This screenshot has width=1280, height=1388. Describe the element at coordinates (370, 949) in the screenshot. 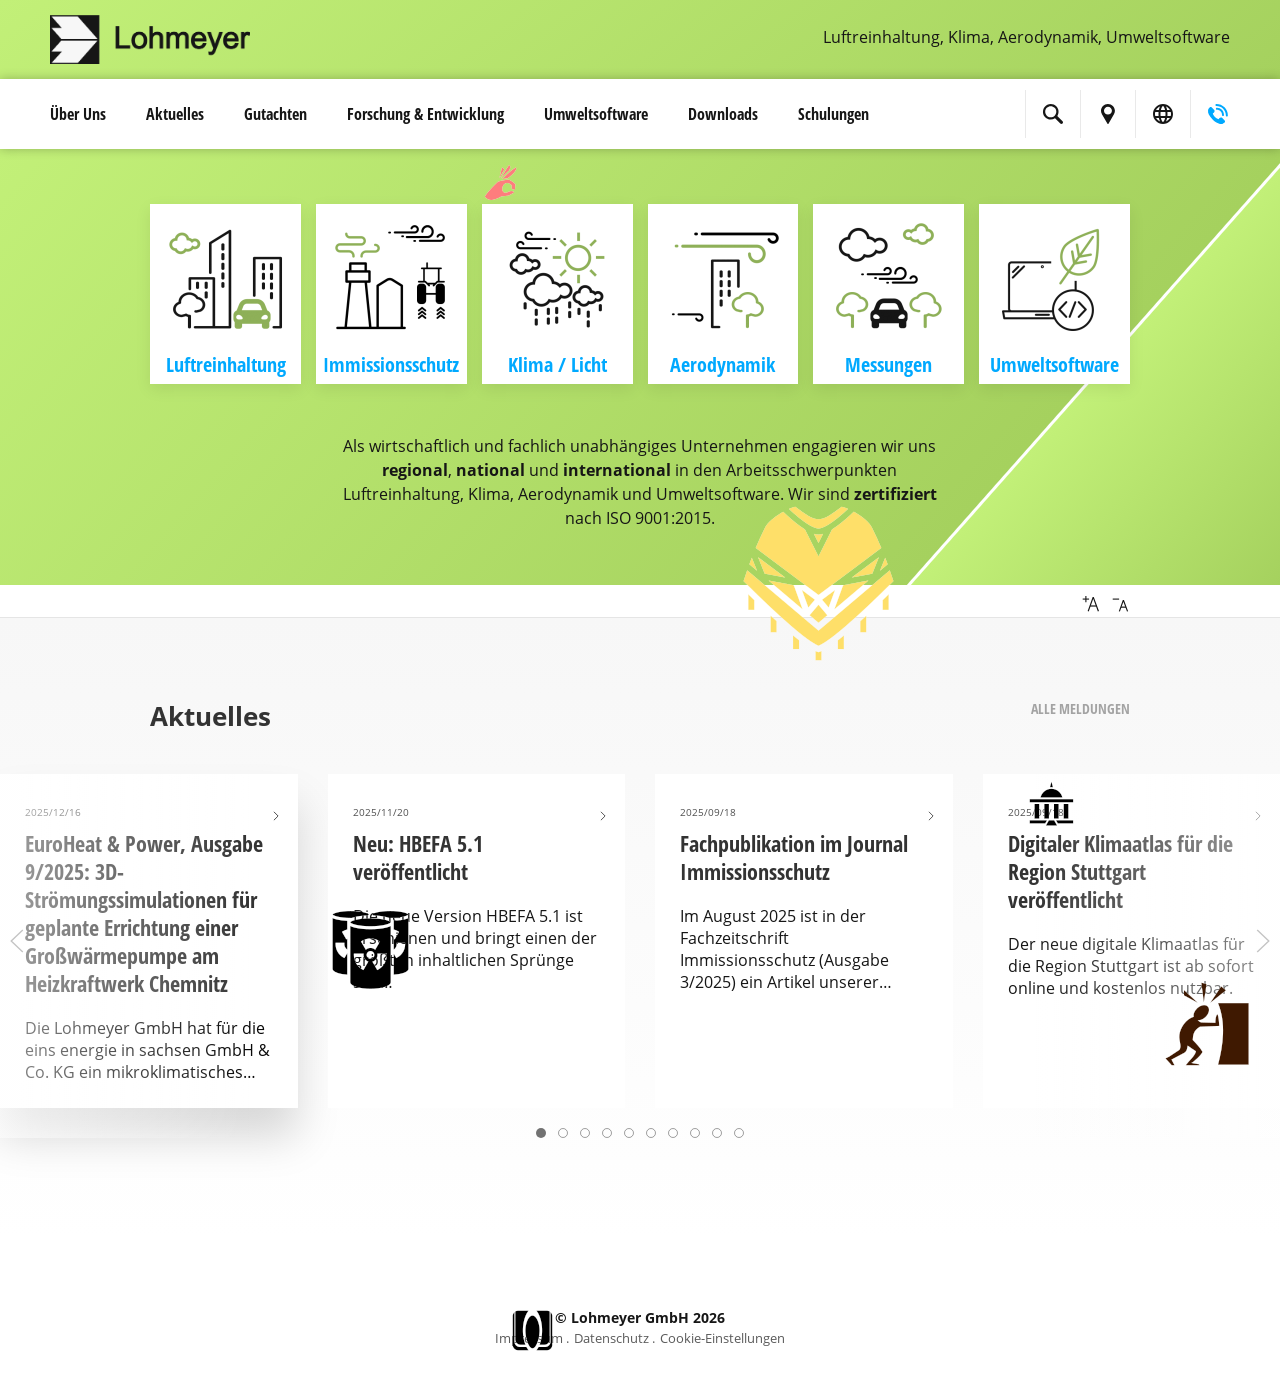

I see `indicates hazardous or radioactive materials in a game context` at that location.